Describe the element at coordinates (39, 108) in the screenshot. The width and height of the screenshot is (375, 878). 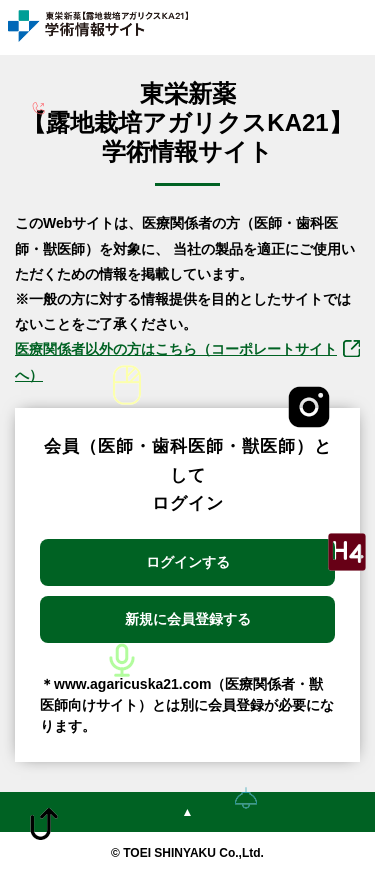
I see `make an outgoing call` at that location.